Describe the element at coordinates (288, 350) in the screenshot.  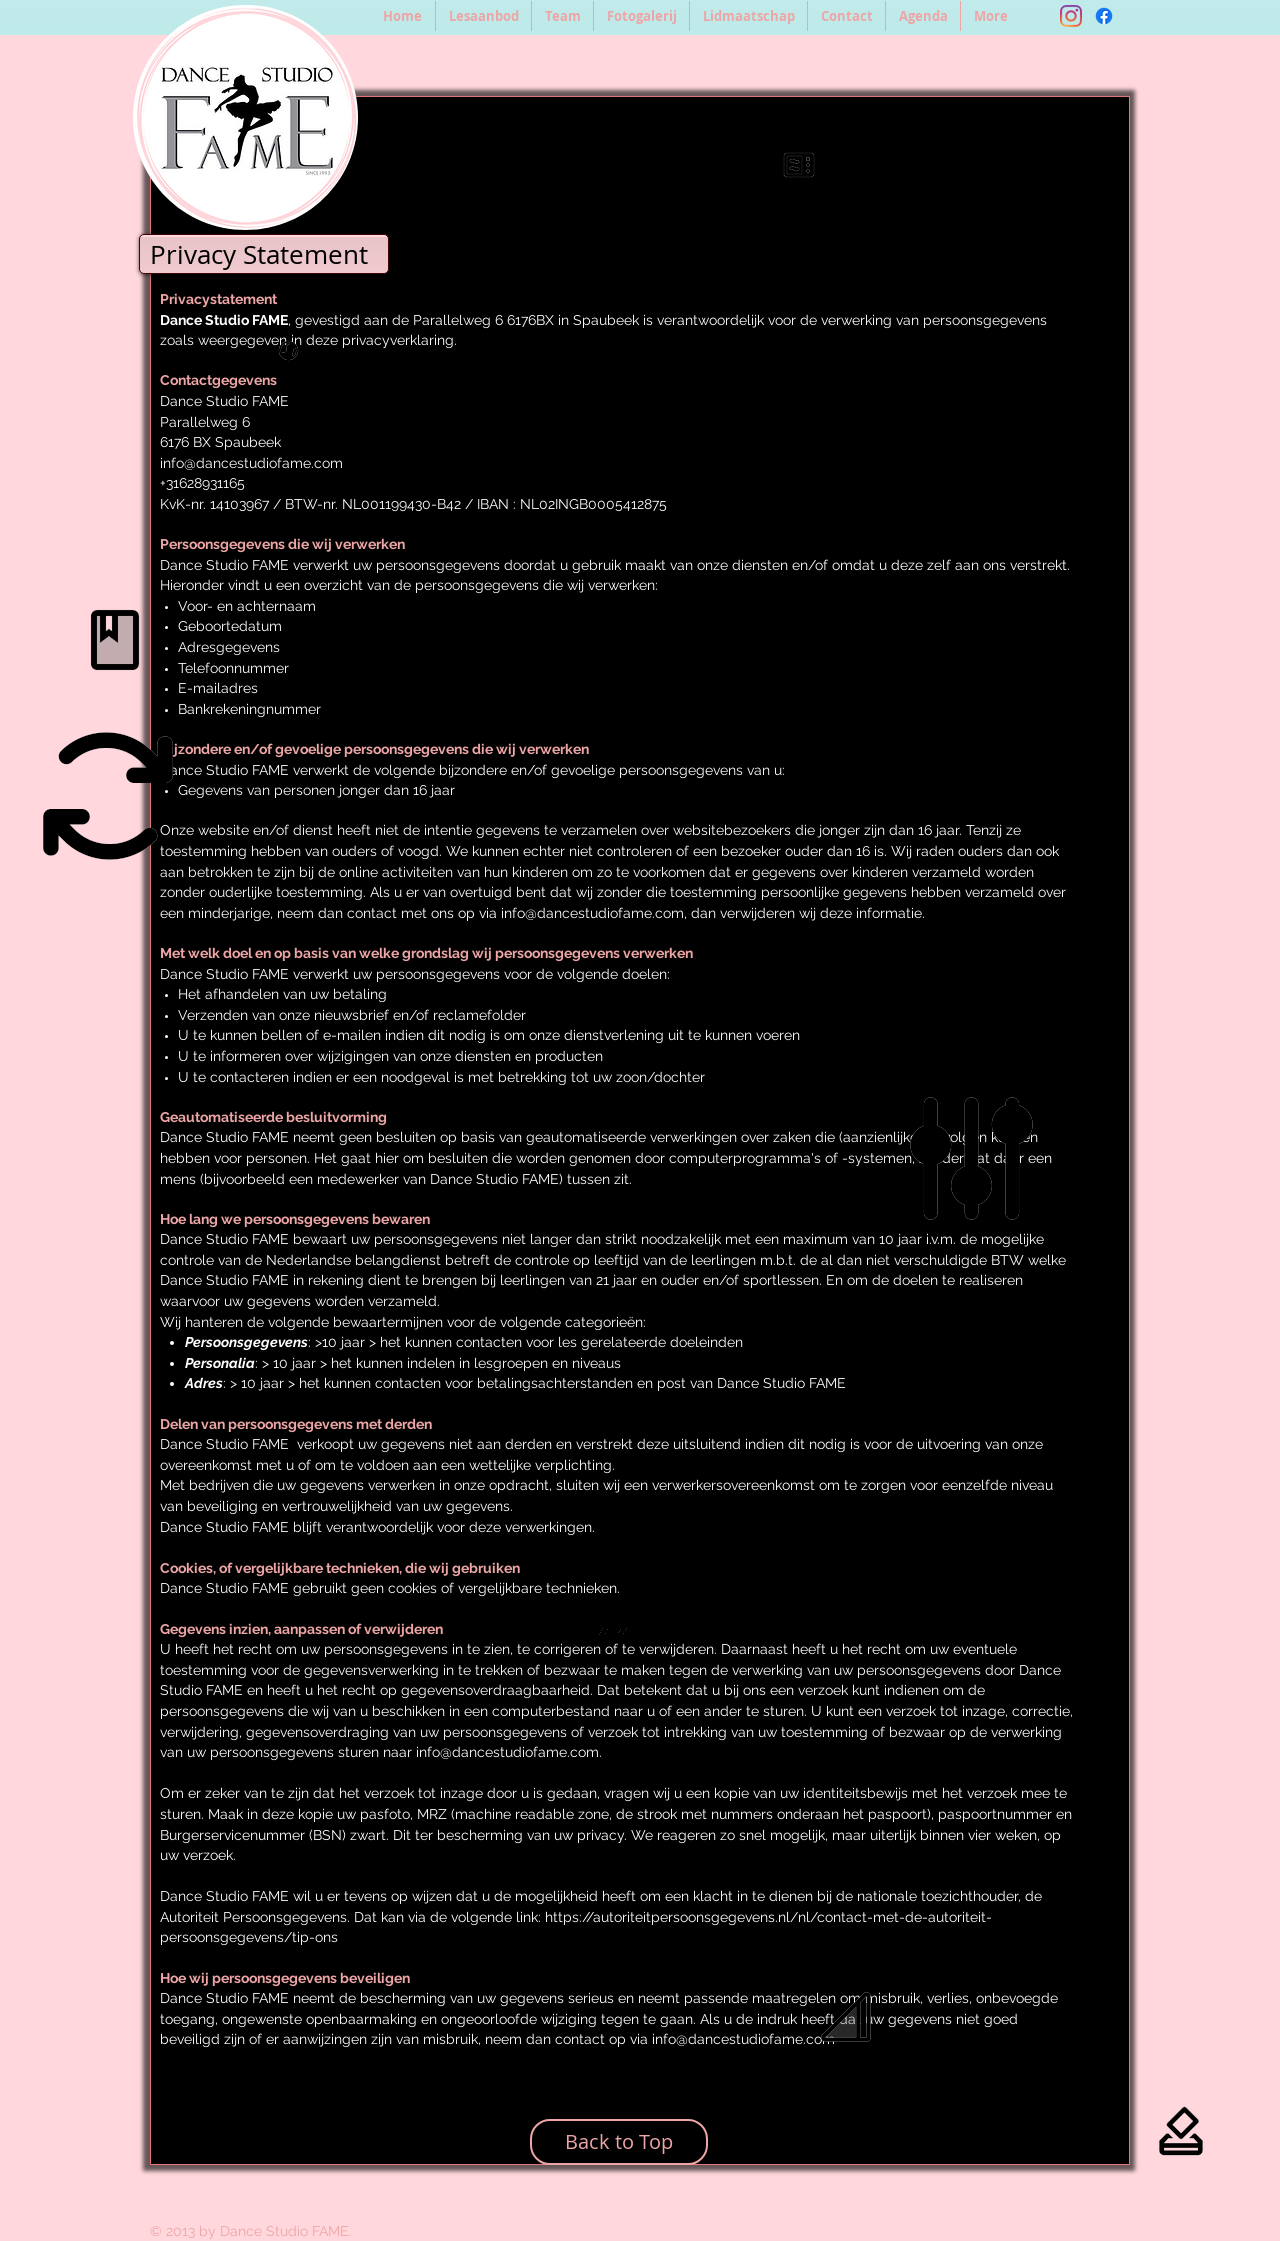
I see `access global or international settings` at that location.